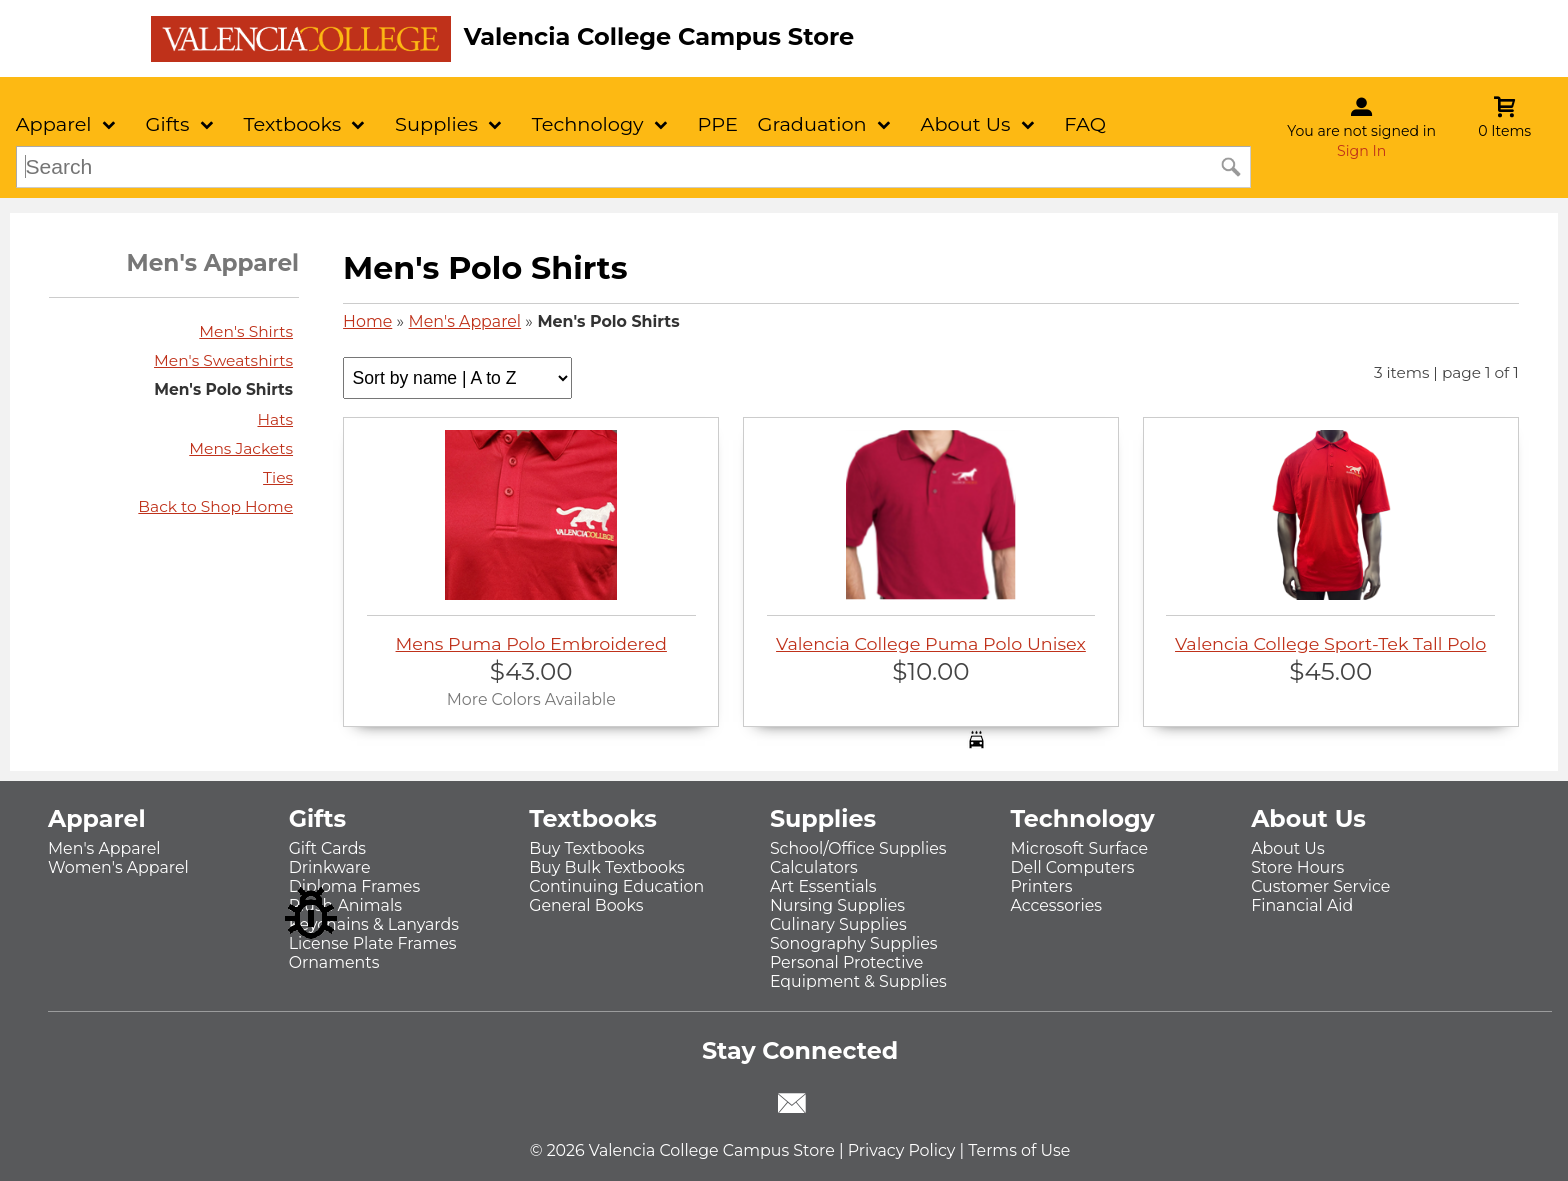  What do you see at coordinates (311, 913) in the screenshot?
I see `access pest control services` at bounding box center [311, 913].